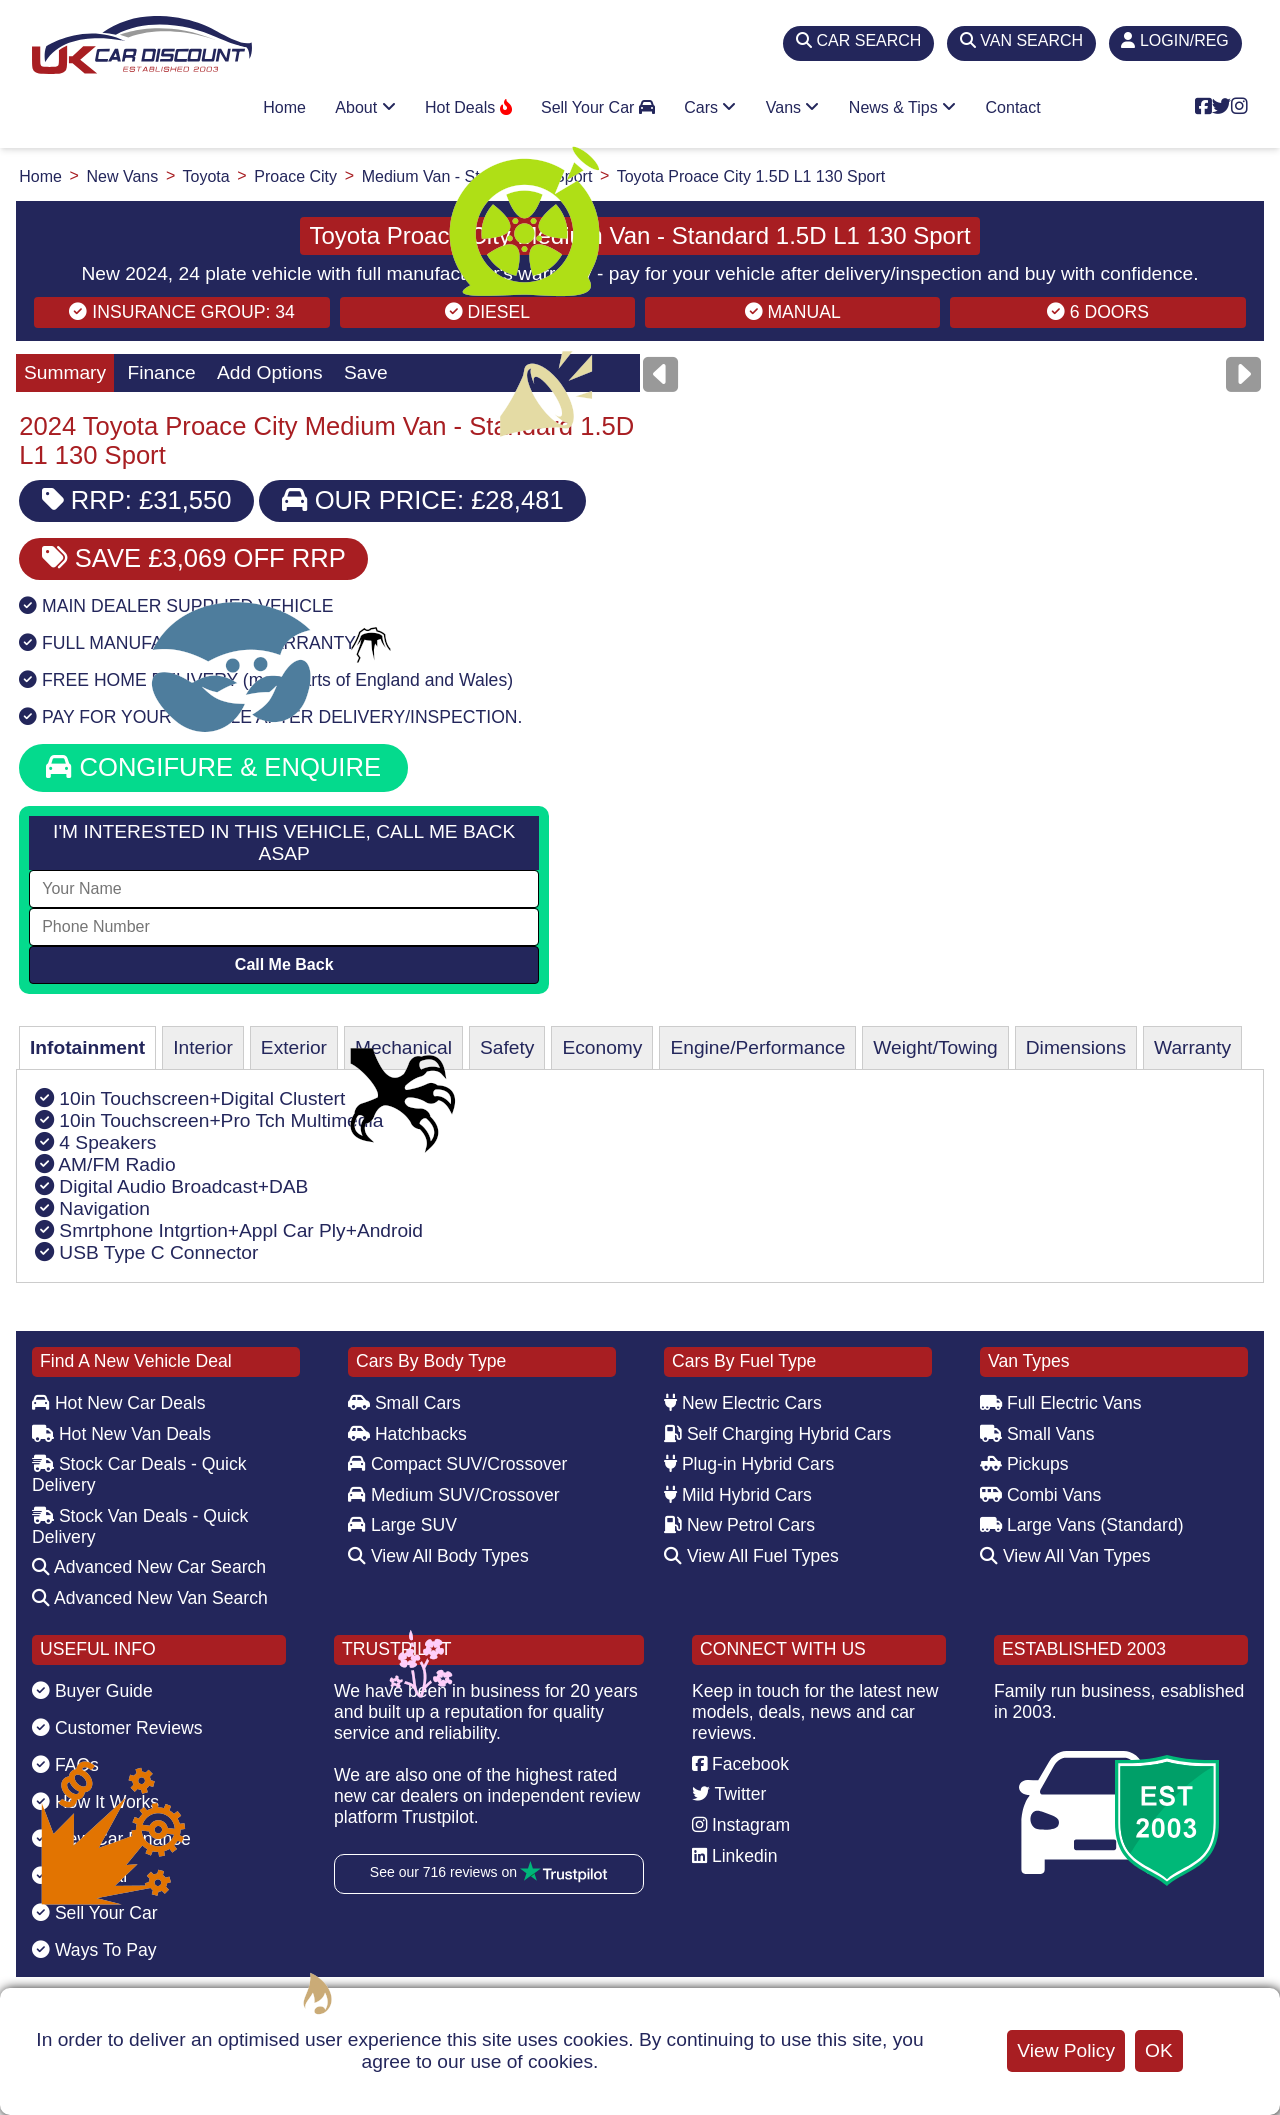  What do you see at coordinates (403, 1101) in the screenshot?
I see `select a beast or creature class in a game` at bounding box center [403, 1101].